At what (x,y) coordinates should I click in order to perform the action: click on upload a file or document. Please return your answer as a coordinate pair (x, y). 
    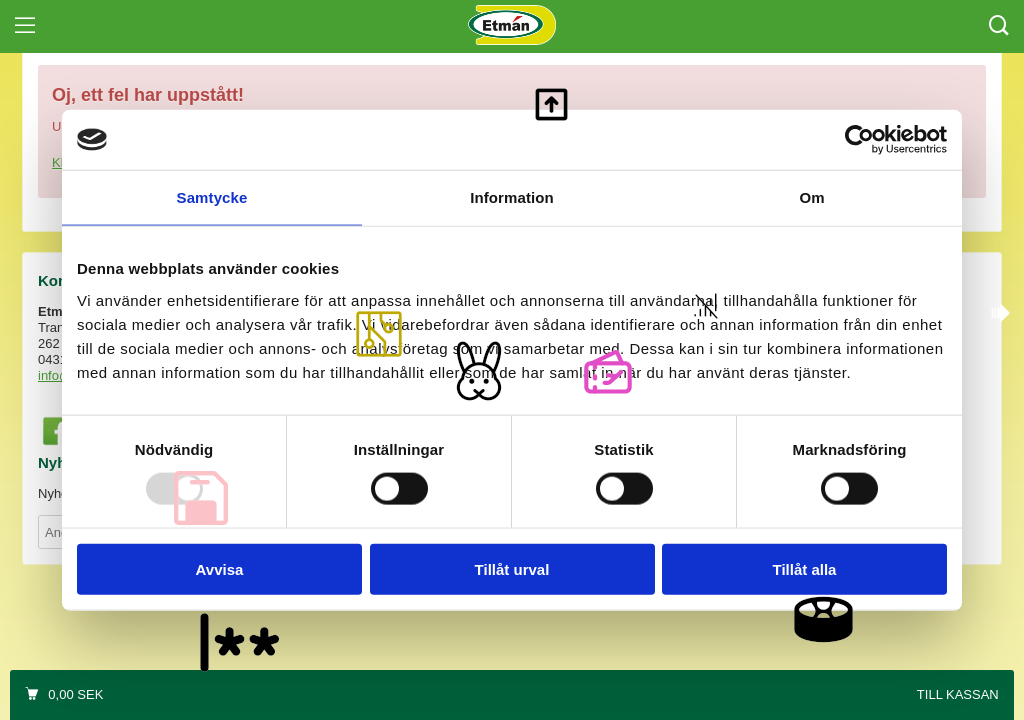
    Looking at the image, I should click on (551, 104).